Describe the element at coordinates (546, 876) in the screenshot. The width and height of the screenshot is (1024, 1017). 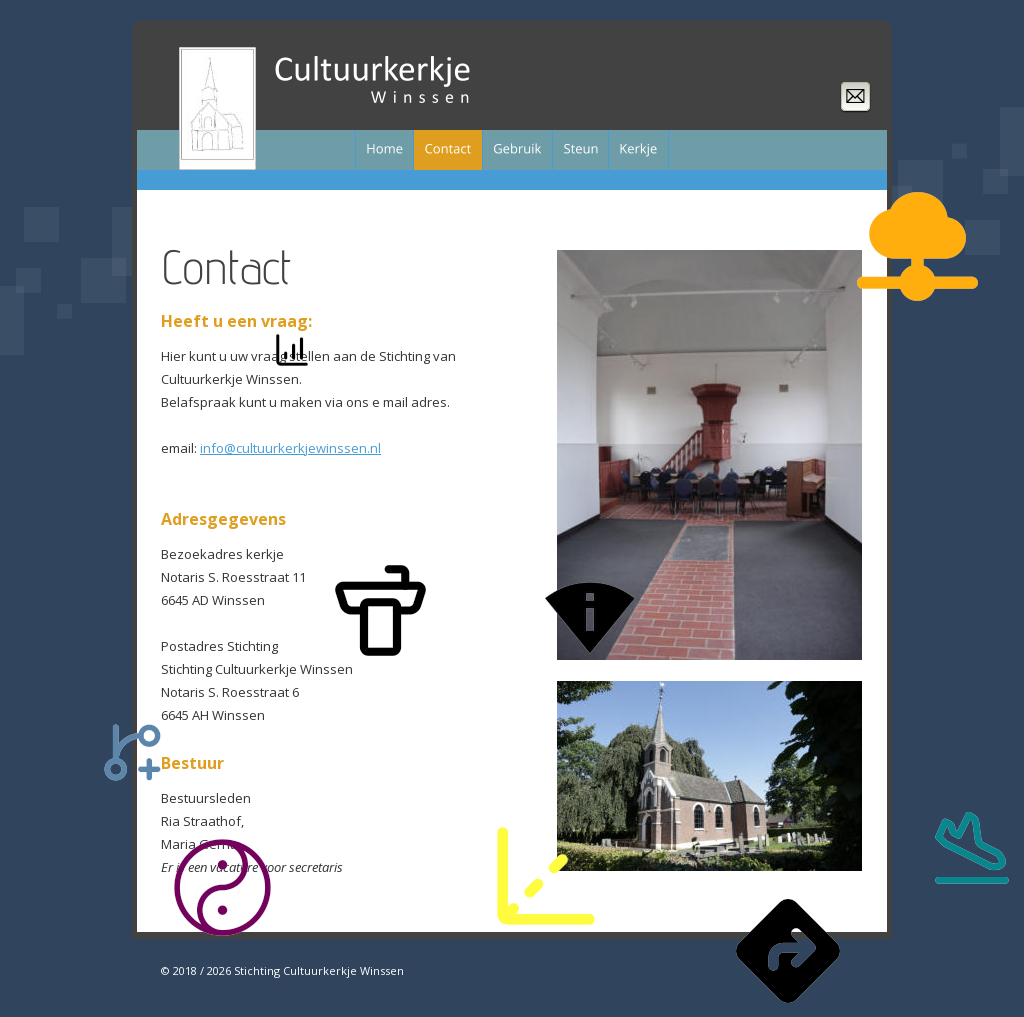
I see `toggle 3D view mode` at that location.